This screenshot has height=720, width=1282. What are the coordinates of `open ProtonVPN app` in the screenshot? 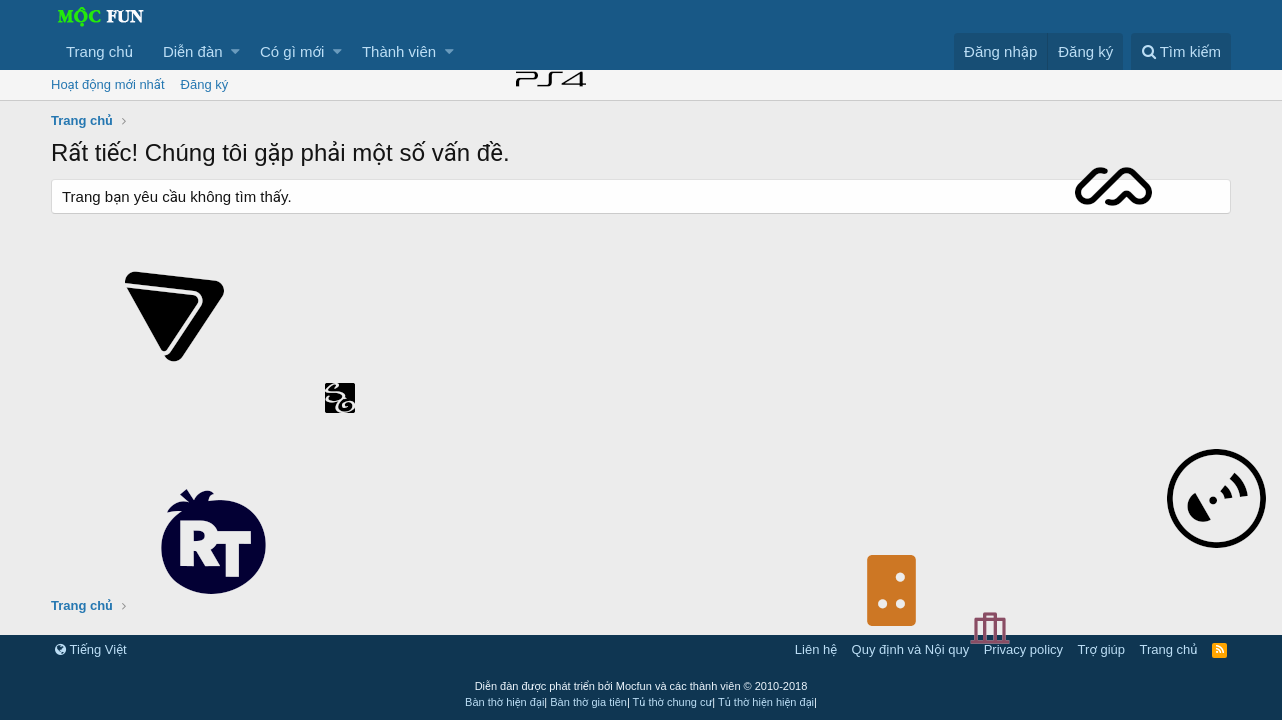 It's located at (174, 316).